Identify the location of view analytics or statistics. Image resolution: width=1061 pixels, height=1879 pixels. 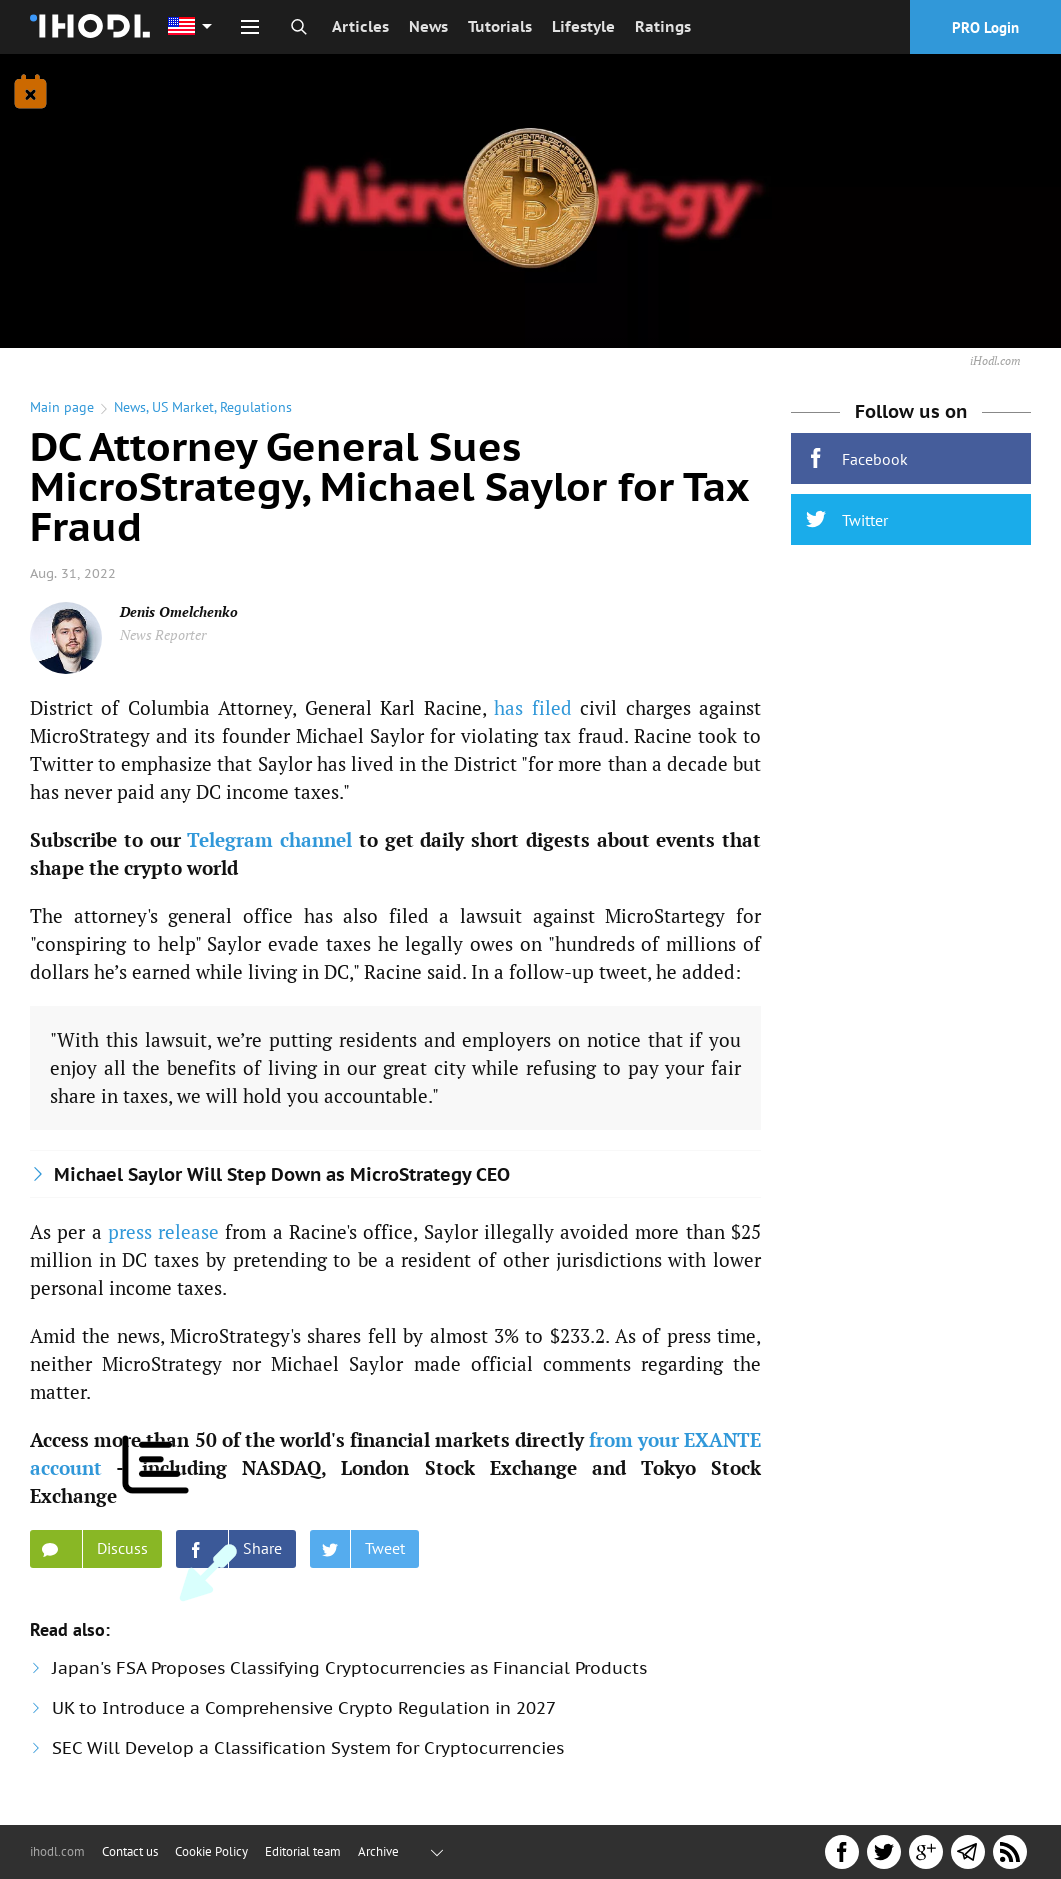
(155, 1464).